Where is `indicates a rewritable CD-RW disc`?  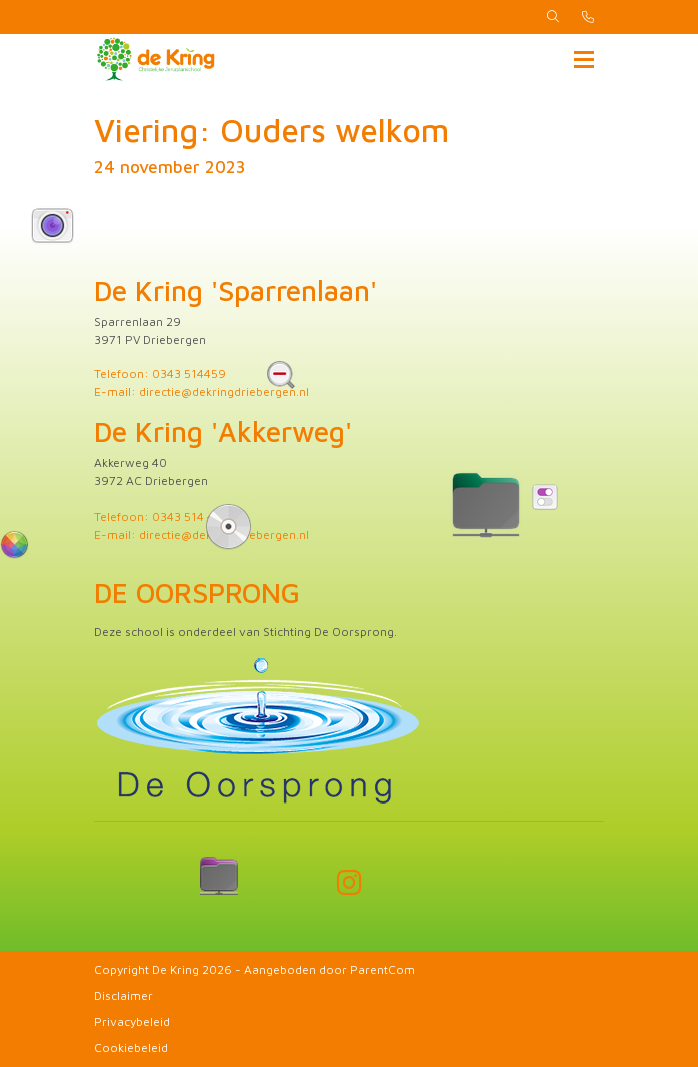
indicates a rewritable CD-RW disc is located at coordinates (228, 526).